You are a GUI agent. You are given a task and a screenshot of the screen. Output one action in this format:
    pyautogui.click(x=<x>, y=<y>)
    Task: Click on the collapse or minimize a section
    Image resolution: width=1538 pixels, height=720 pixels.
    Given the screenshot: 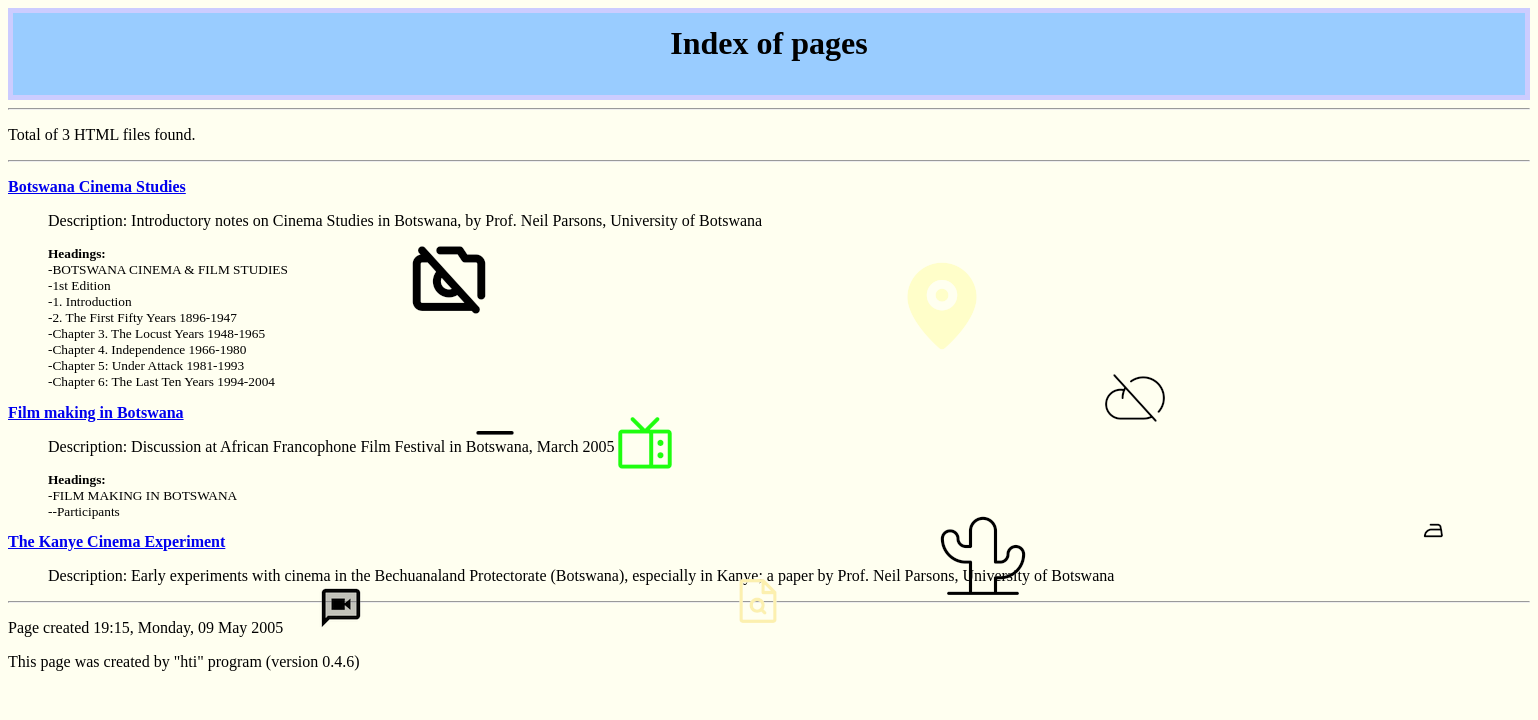 What is the action you would take?
    pyautogui.click(x=495, y=431)
    